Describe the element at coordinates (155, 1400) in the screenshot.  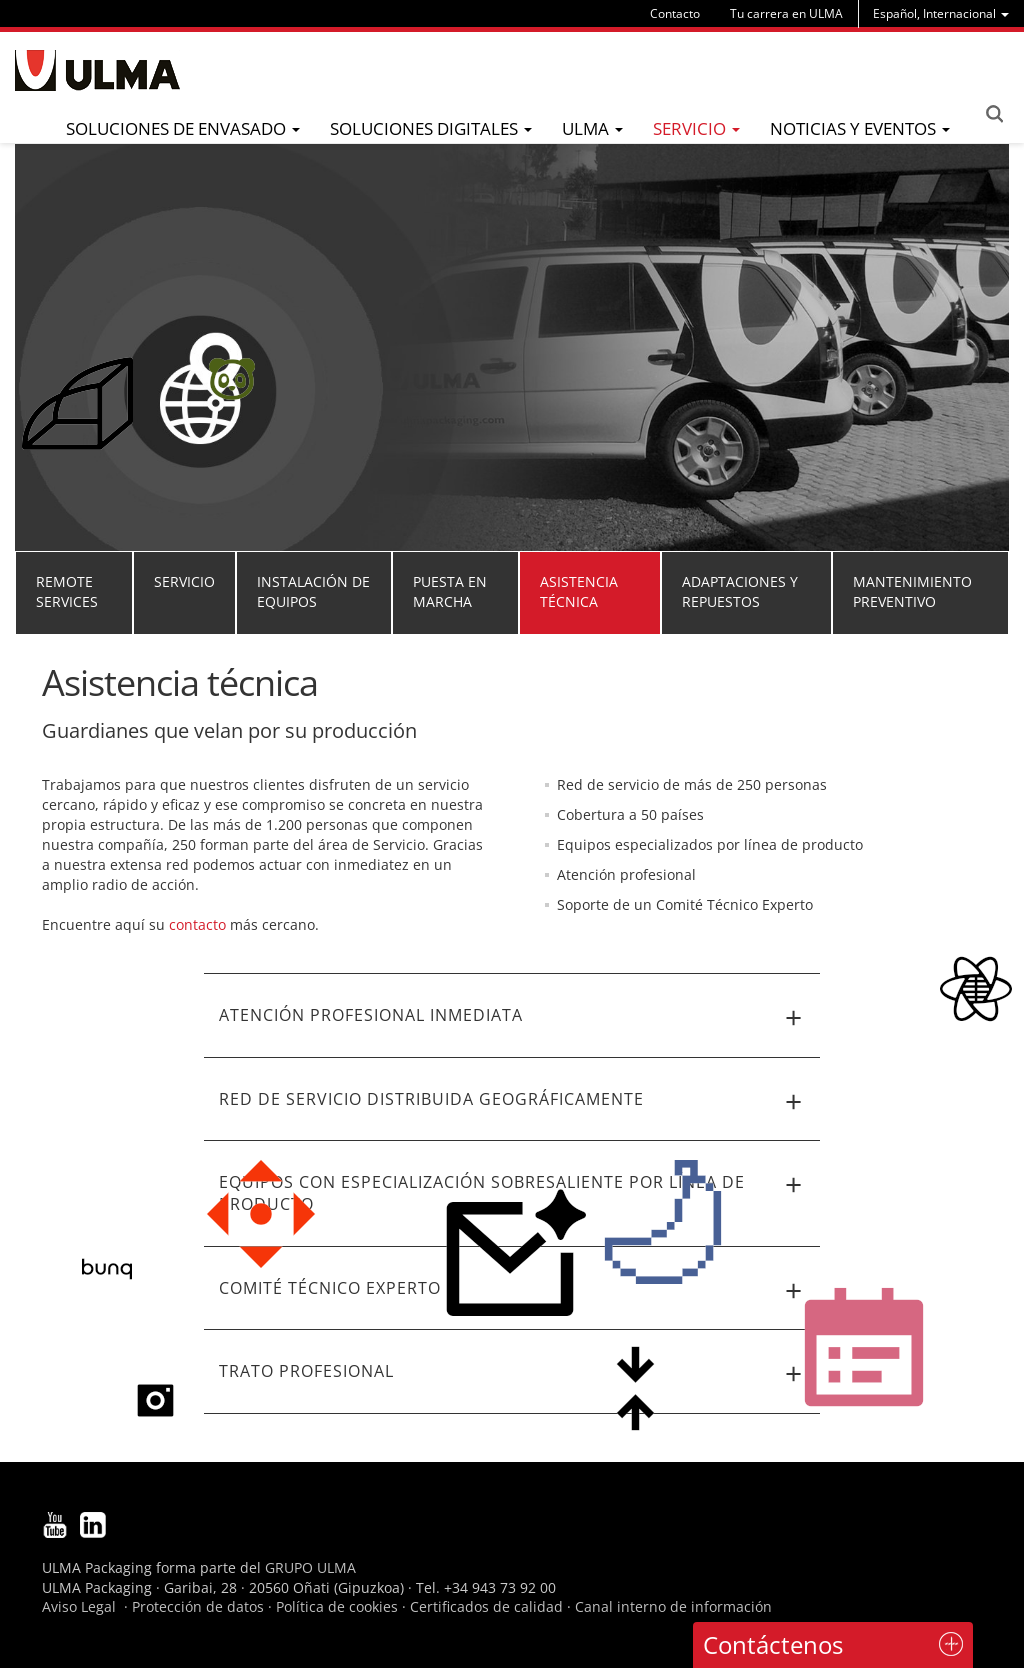
I see `open camera to take a photo` at that location.